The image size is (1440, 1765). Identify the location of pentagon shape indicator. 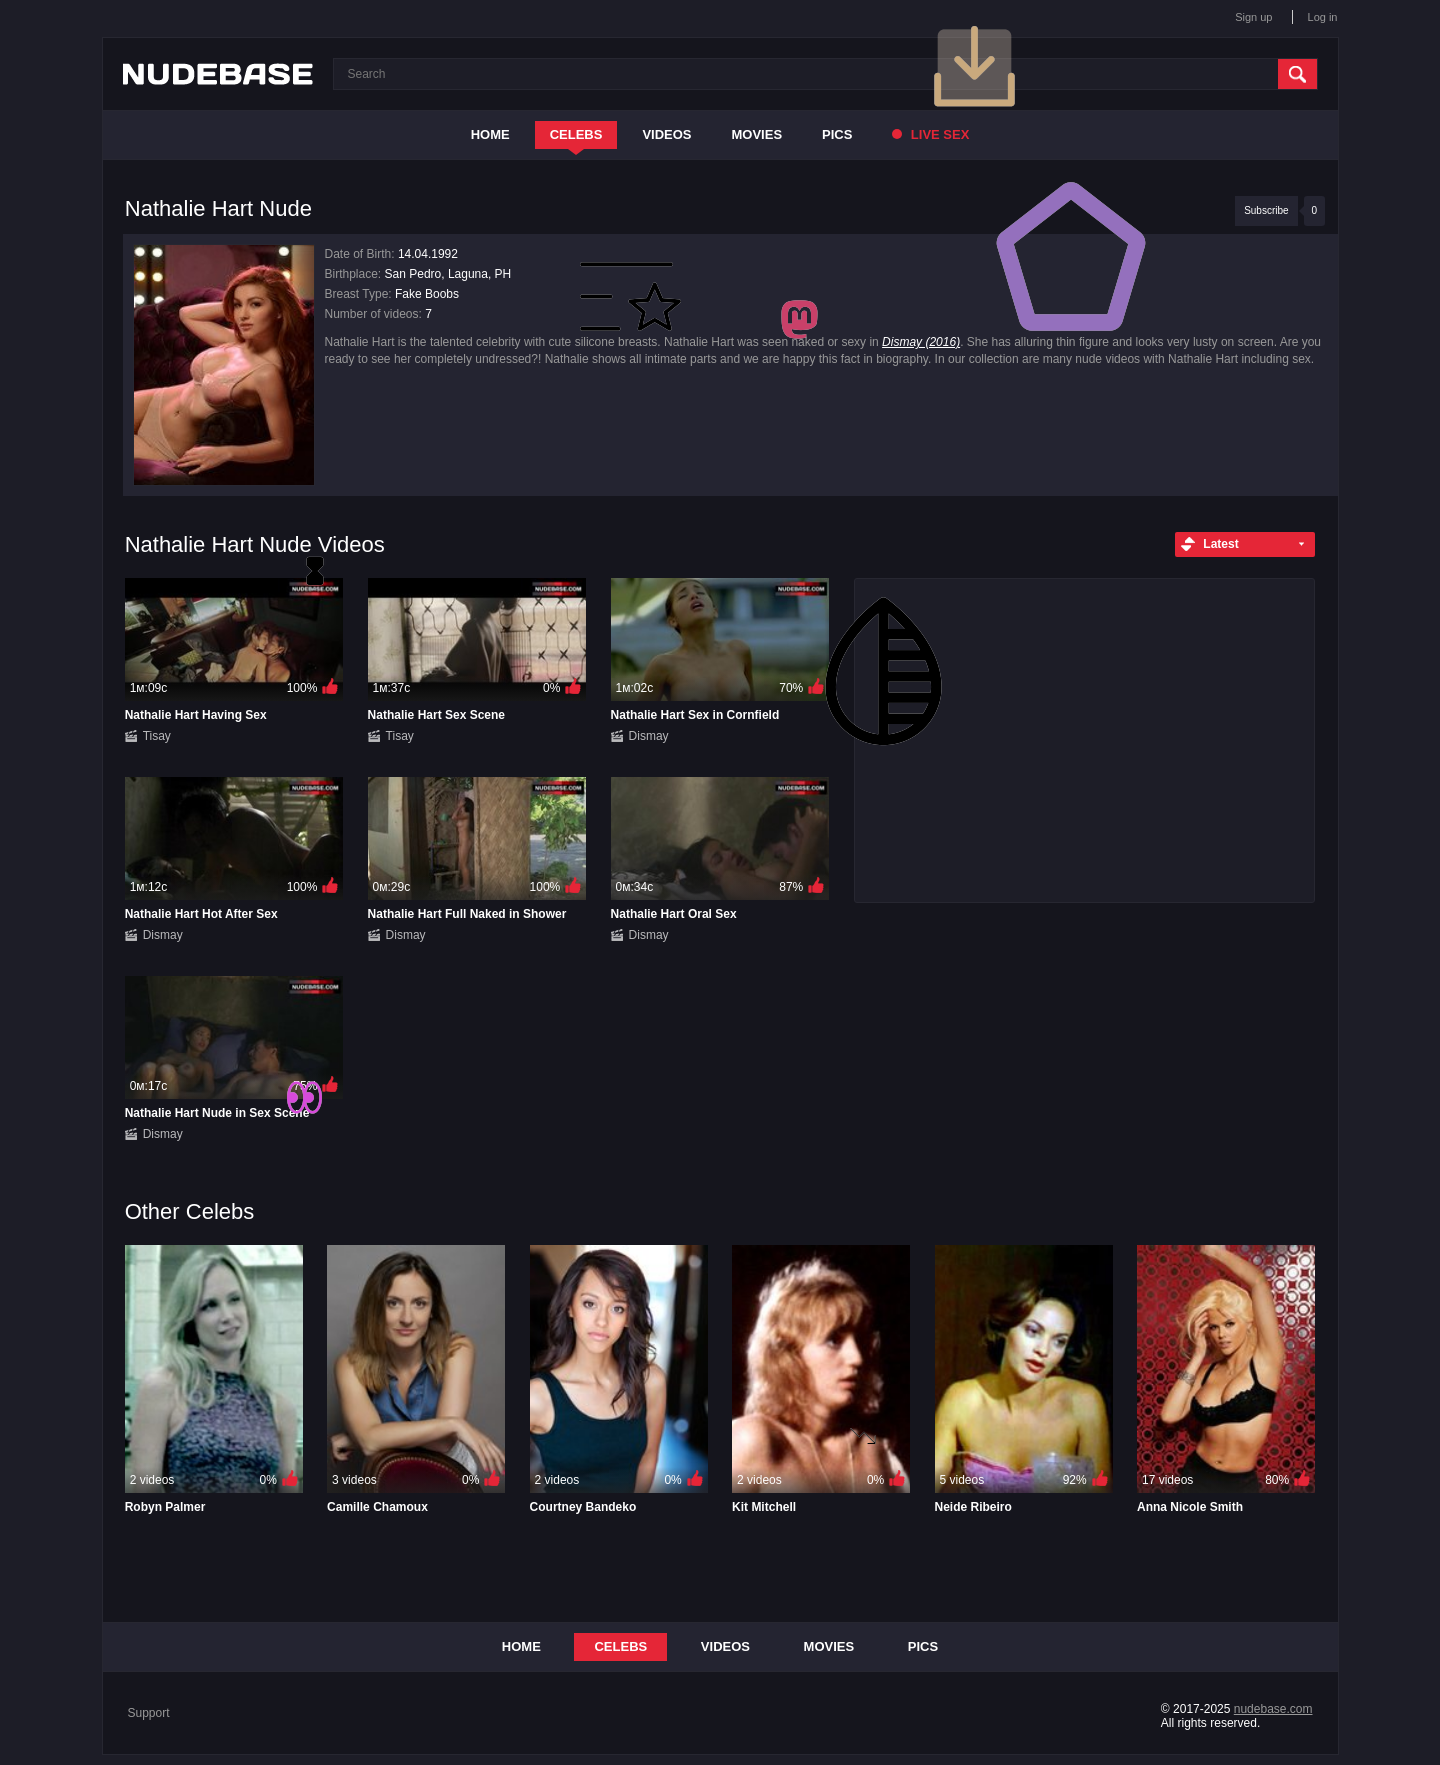
(1071, 262).